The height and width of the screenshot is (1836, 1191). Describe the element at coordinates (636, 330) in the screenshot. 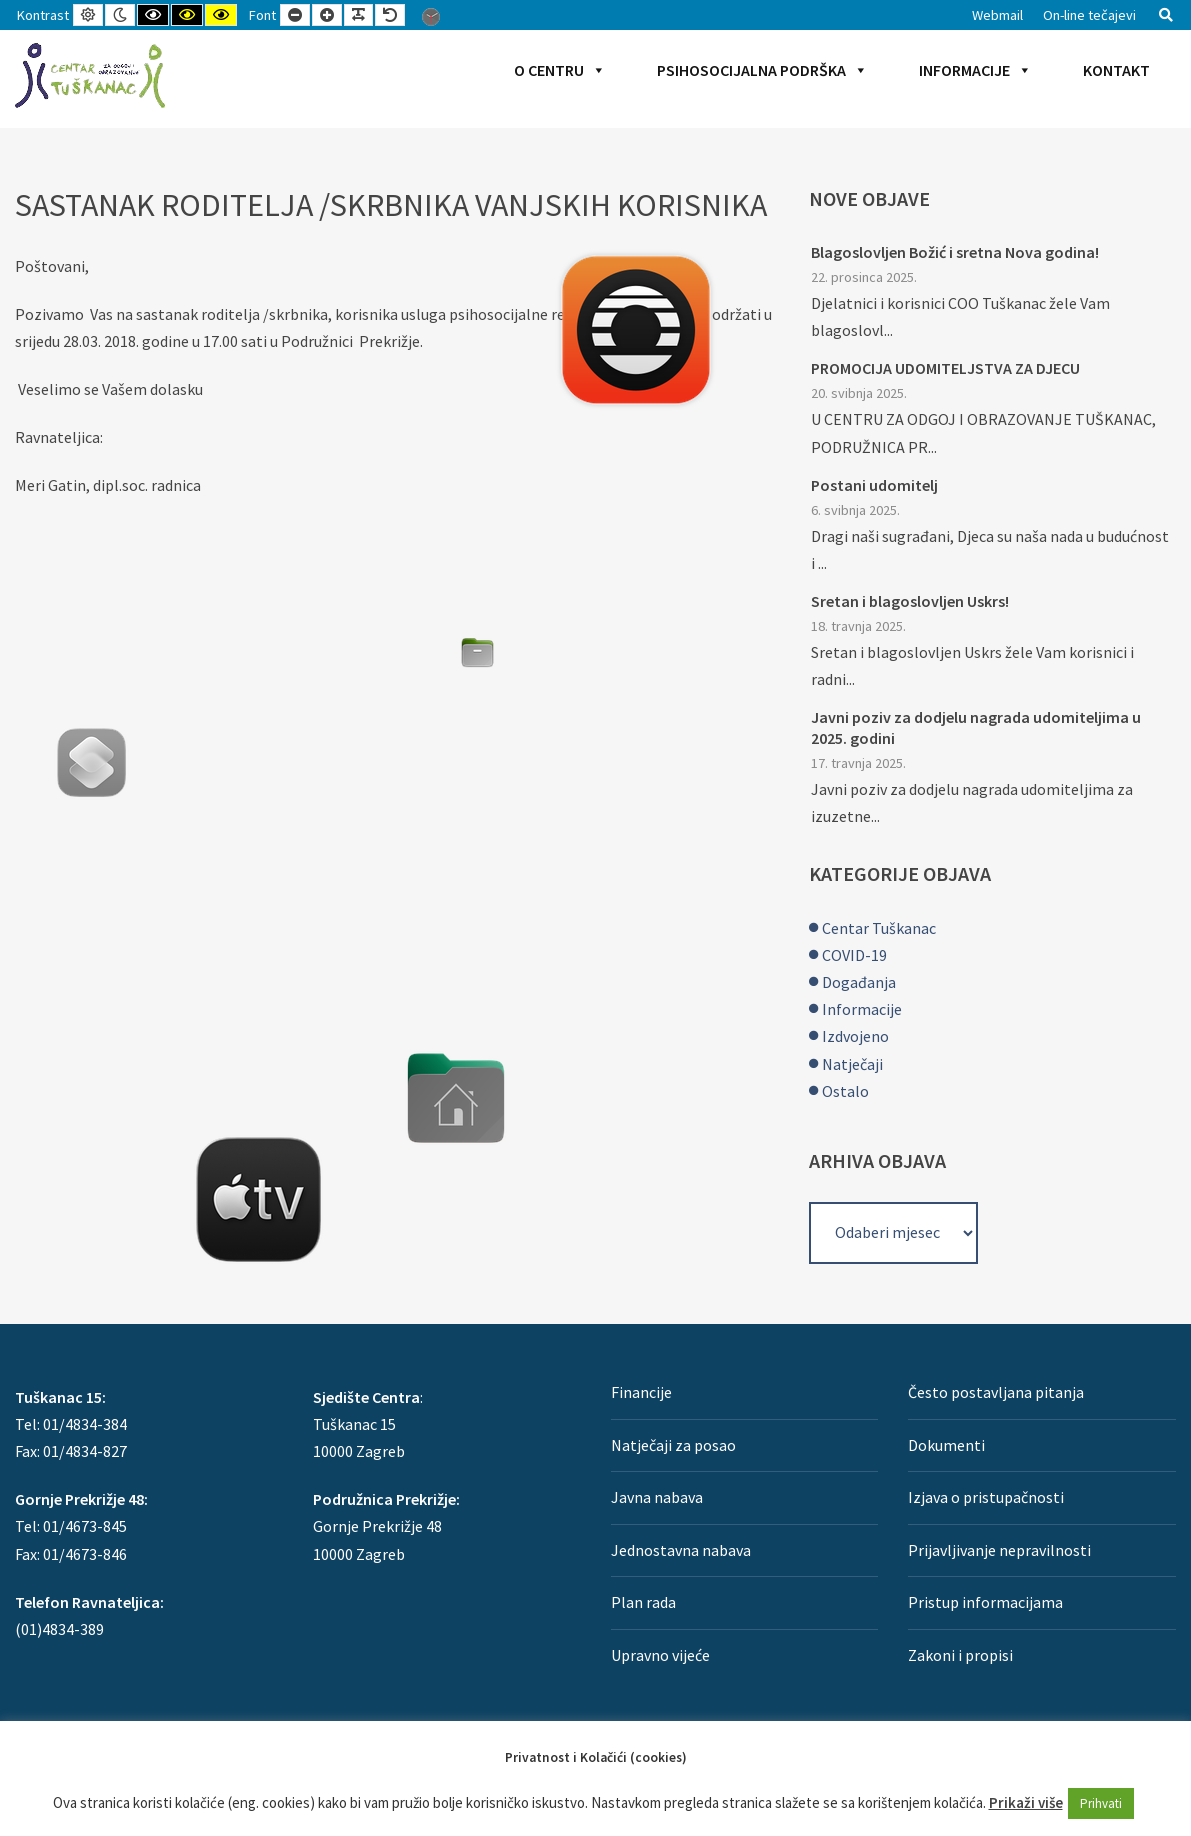

I see `launch aperture desk job game` at that location.